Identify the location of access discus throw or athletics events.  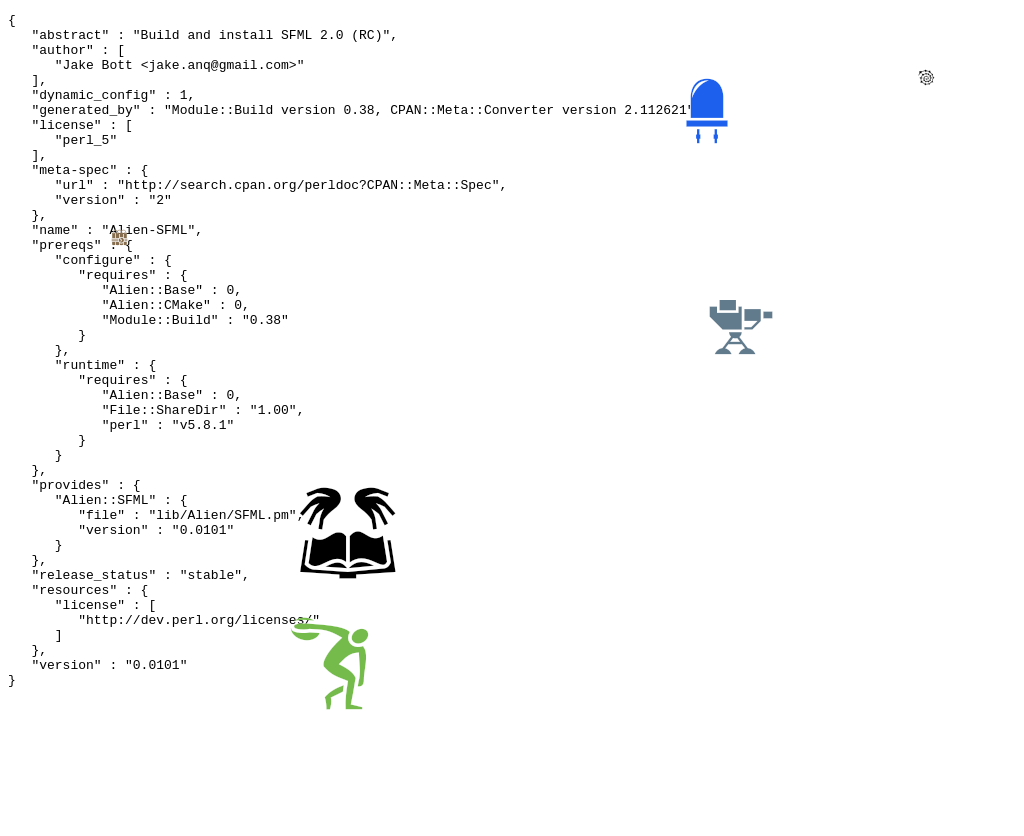
(329, 663).